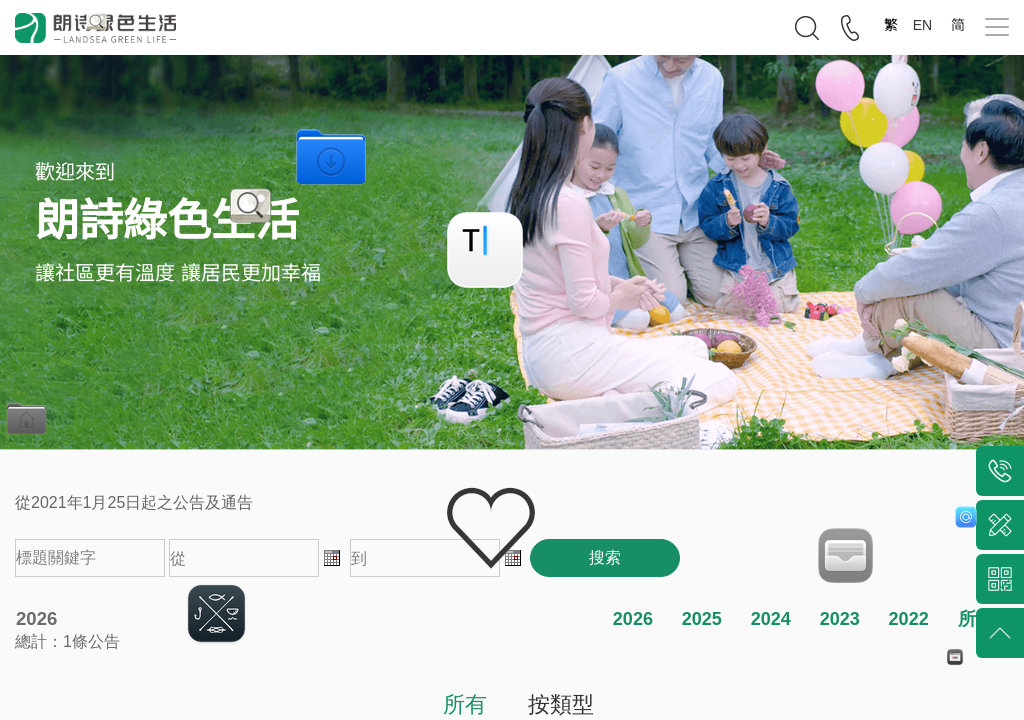 The width and height of the screenshot is (1024, 720). I want to click on open the character map application, so click(966, 517).